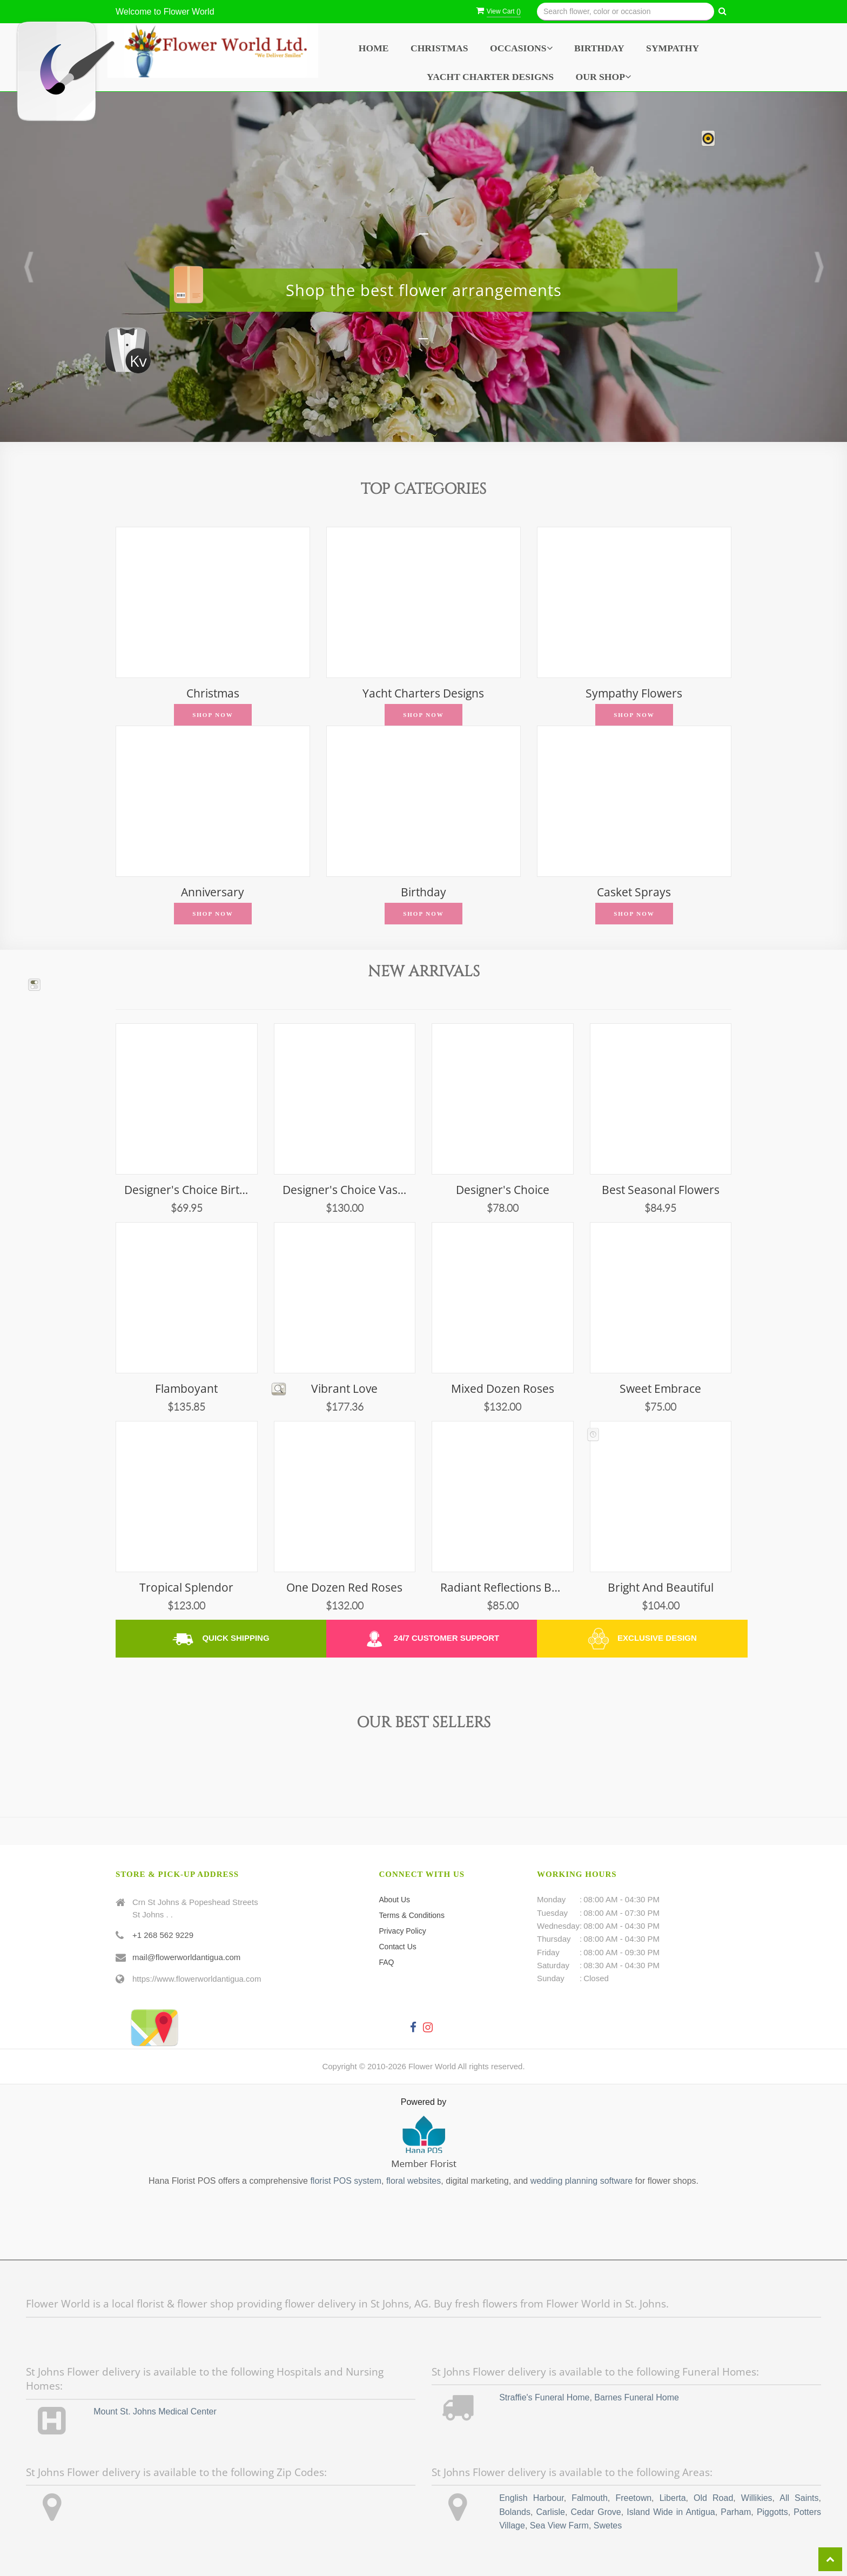  What do you see at coordinates (279, 1389) in the screenshot?
I see `open the photo viewer application` at bounding box center [279, 1389].